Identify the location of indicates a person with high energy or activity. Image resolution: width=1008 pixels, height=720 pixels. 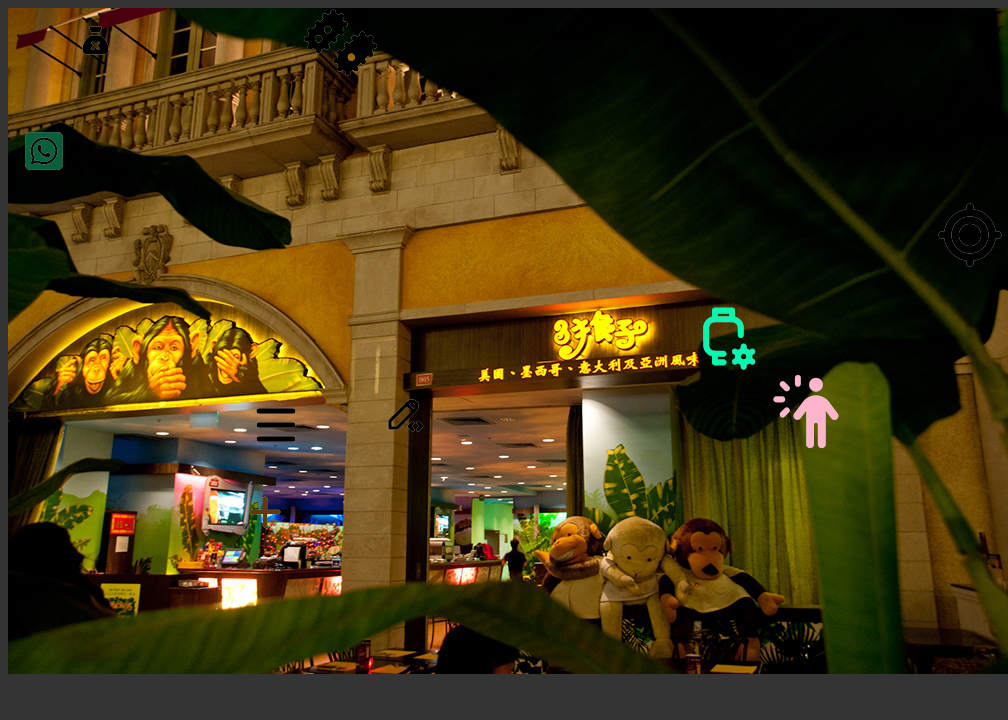
(812, 413).